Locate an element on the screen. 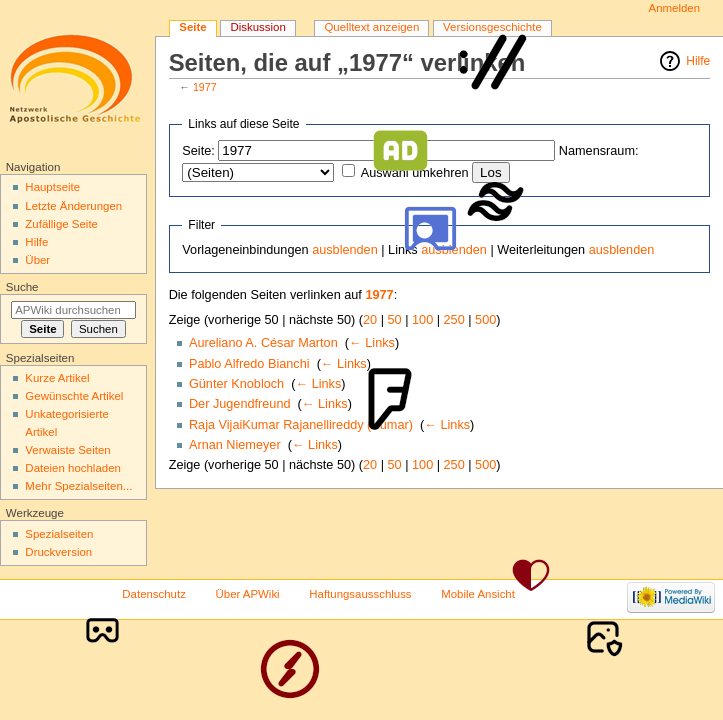 The image size is (723, 720). access teaching or presentation mode is located at coordinates (430, 228).